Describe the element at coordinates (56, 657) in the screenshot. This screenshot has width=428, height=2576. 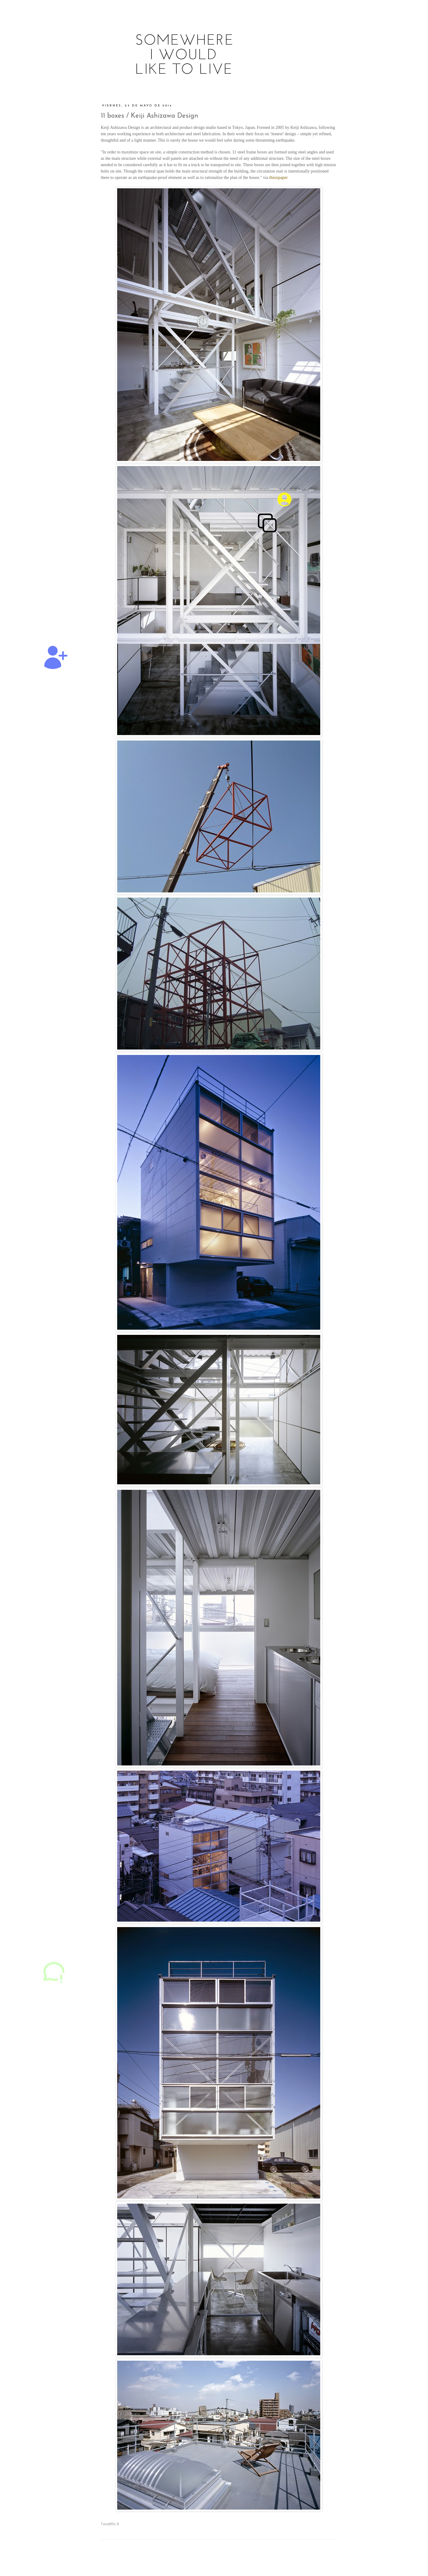
I see `add a new user or contact` at that location.